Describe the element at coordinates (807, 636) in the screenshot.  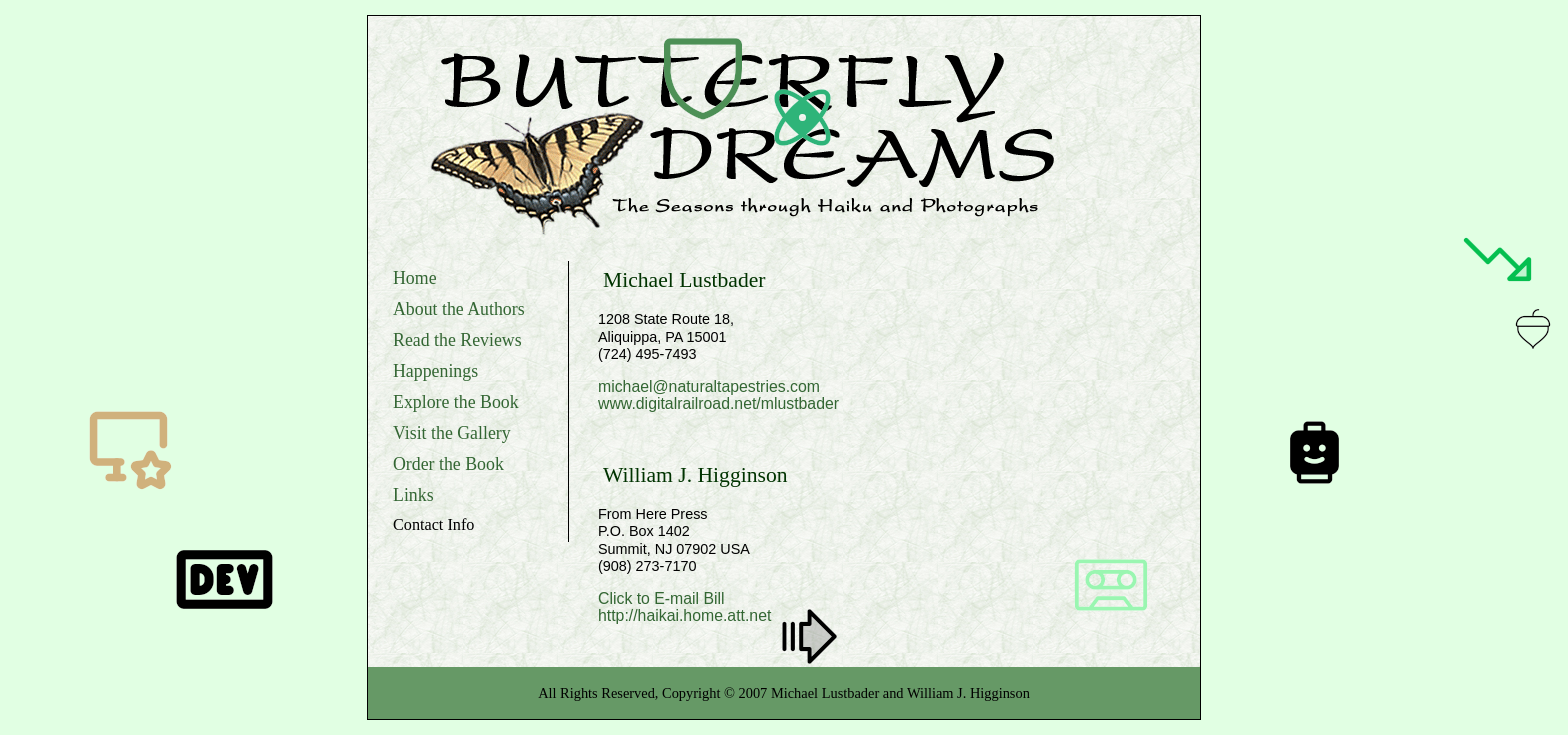
I see `skip forward or advance to next item` at that location.